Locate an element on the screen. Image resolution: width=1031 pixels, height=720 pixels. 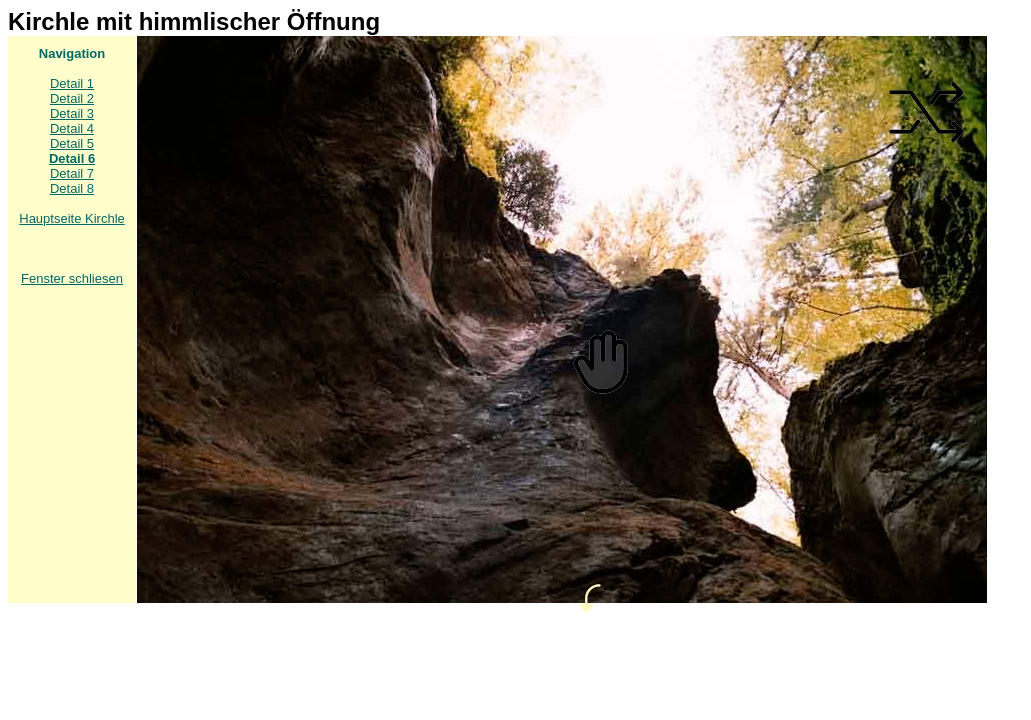
go back and down in navigation is located at coordinates (589, 598).